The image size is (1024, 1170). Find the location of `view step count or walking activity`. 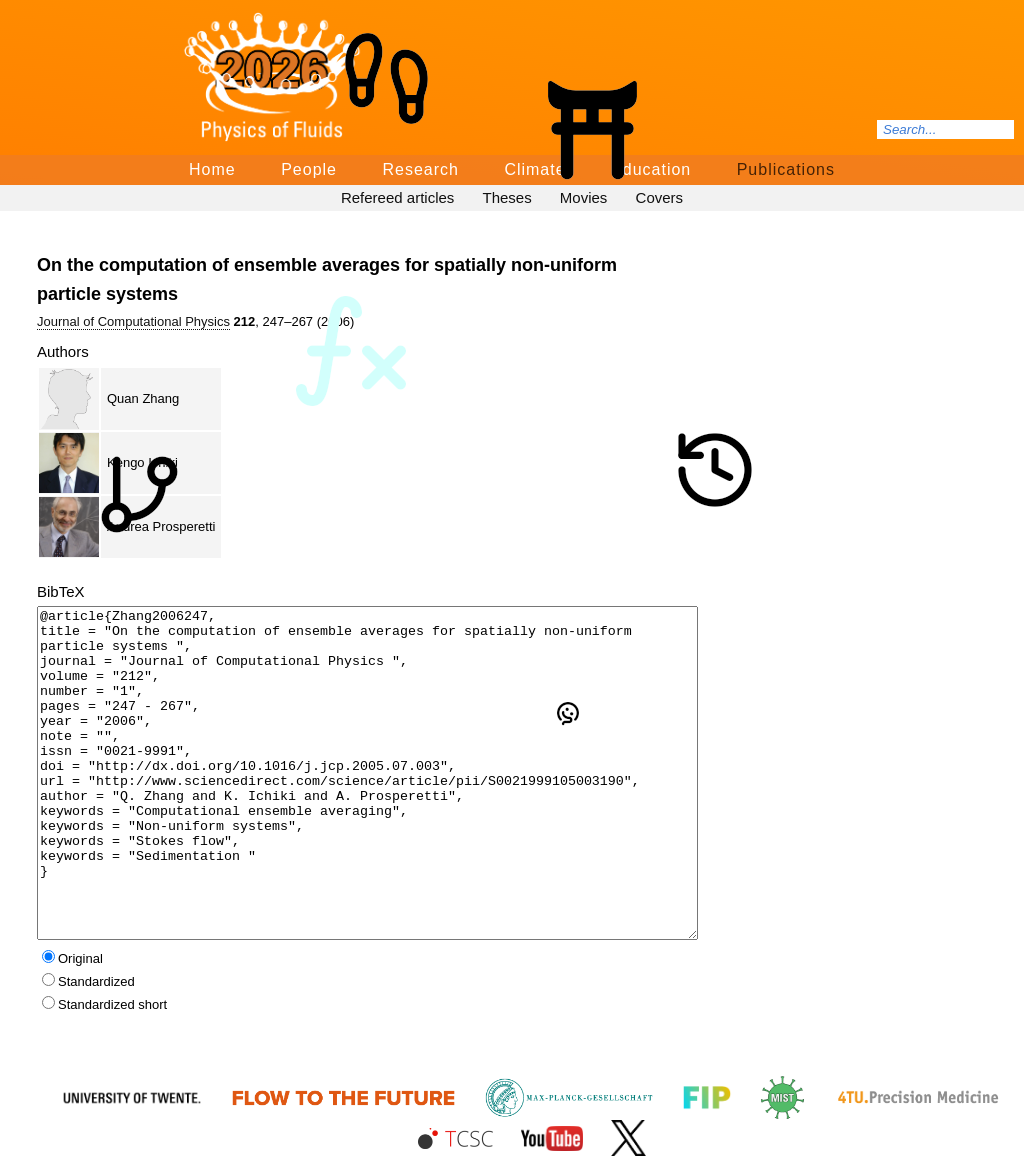

view step count or walking activity is located at coordinates (386, 78).